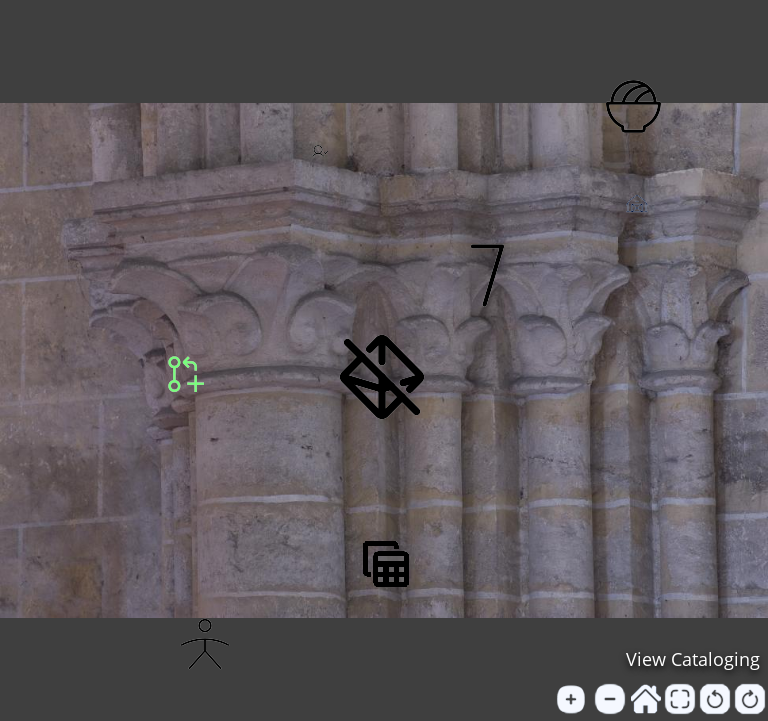 The image size is (768, 721). What do you see at coordinates (637, 205) in the screenshot?
I see `access farm or agricultural settings` at bounding box center [637, 205].